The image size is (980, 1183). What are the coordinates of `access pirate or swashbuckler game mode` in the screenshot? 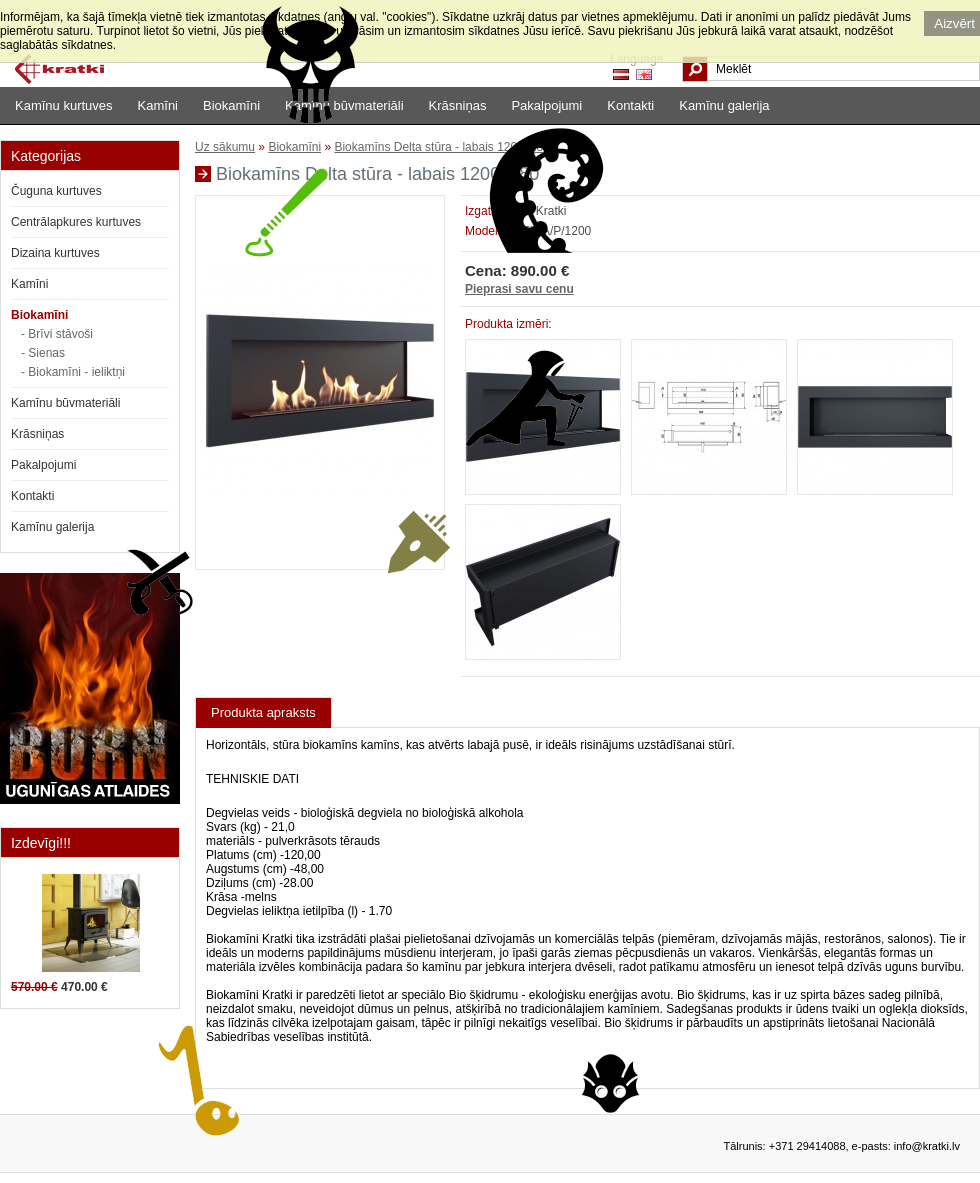 It's located at (160, 582).